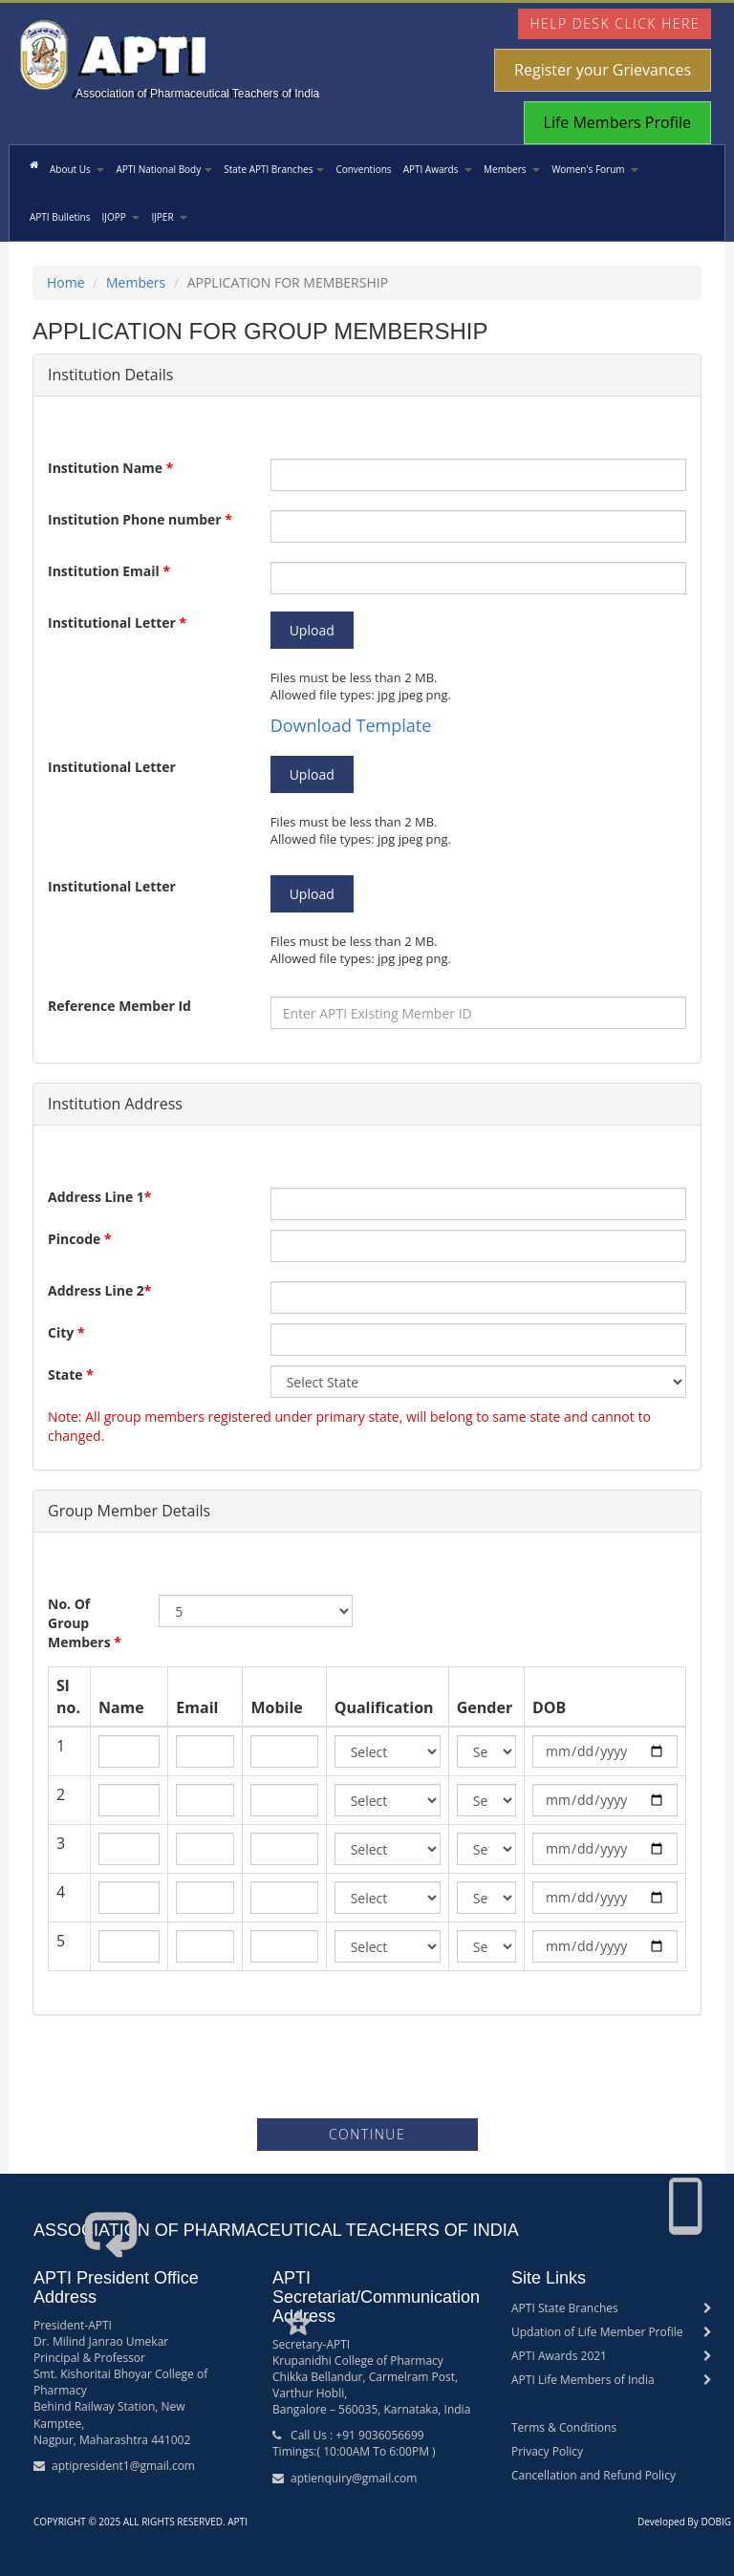  Describe the element at coordinates (685, 2206) in the screenshot. I see `indicates a connected iPod touch device` at that location.